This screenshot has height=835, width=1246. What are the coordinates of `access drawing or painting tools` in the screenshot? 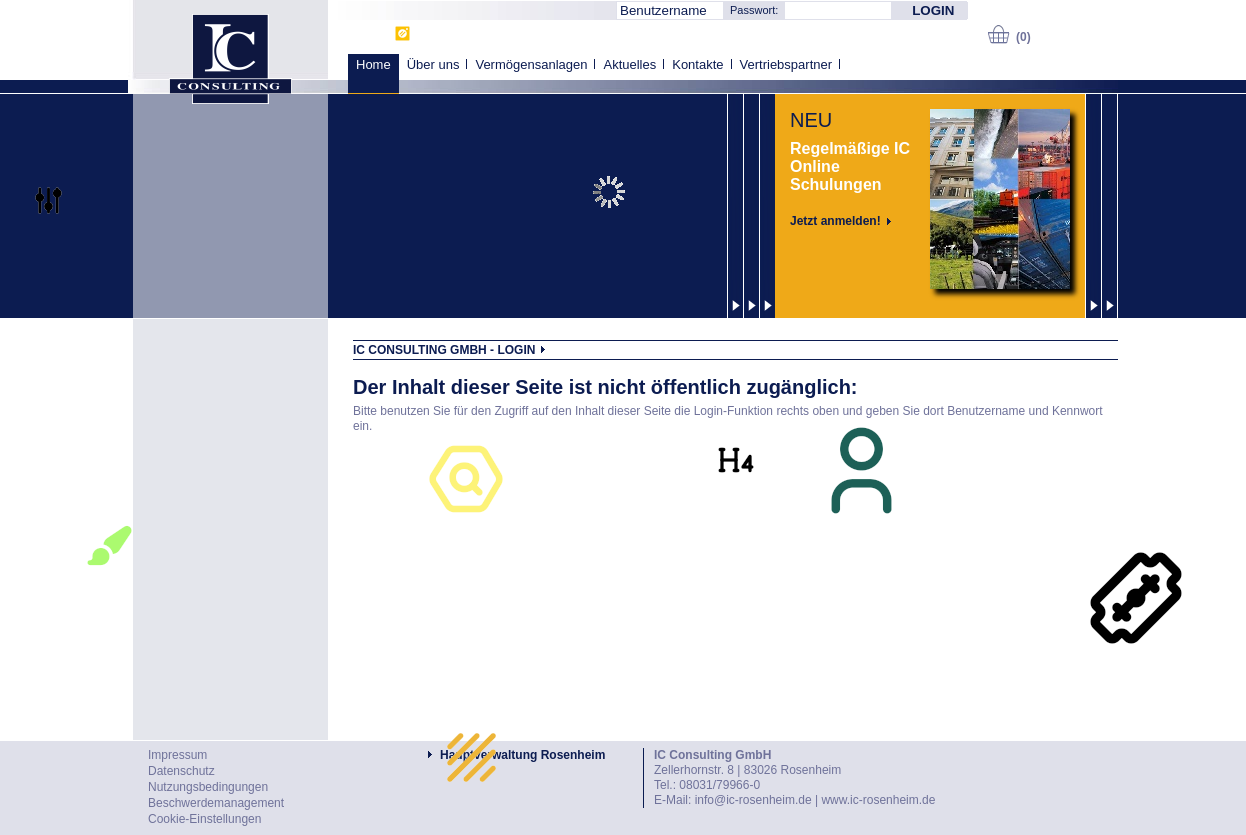 It's located at (109, 545).